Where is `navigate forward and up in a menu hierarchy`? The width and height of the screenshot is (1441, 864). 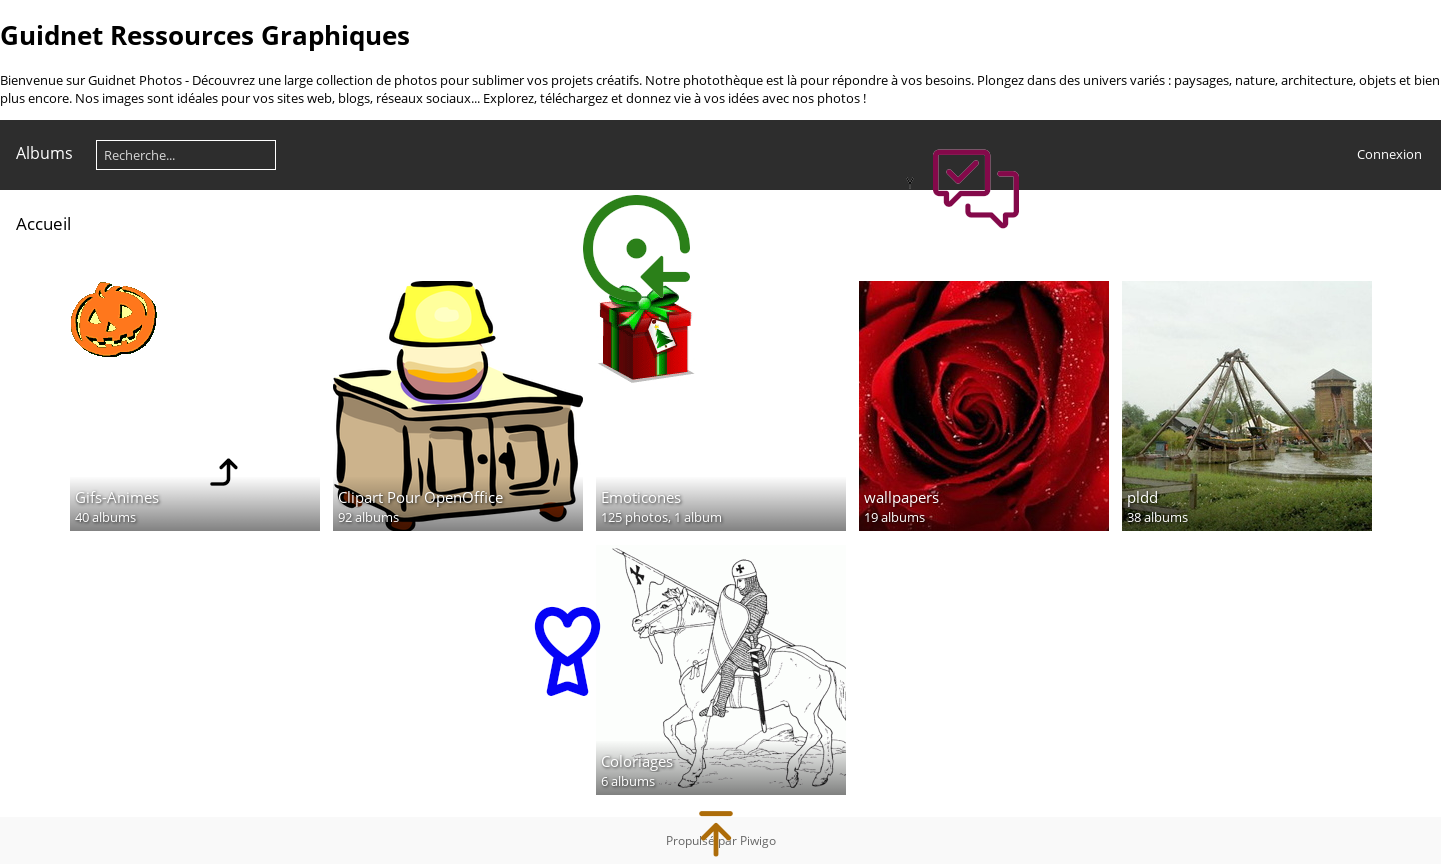 navigate forward and up in a menu hierarchy is located at coordinates (223, 473).